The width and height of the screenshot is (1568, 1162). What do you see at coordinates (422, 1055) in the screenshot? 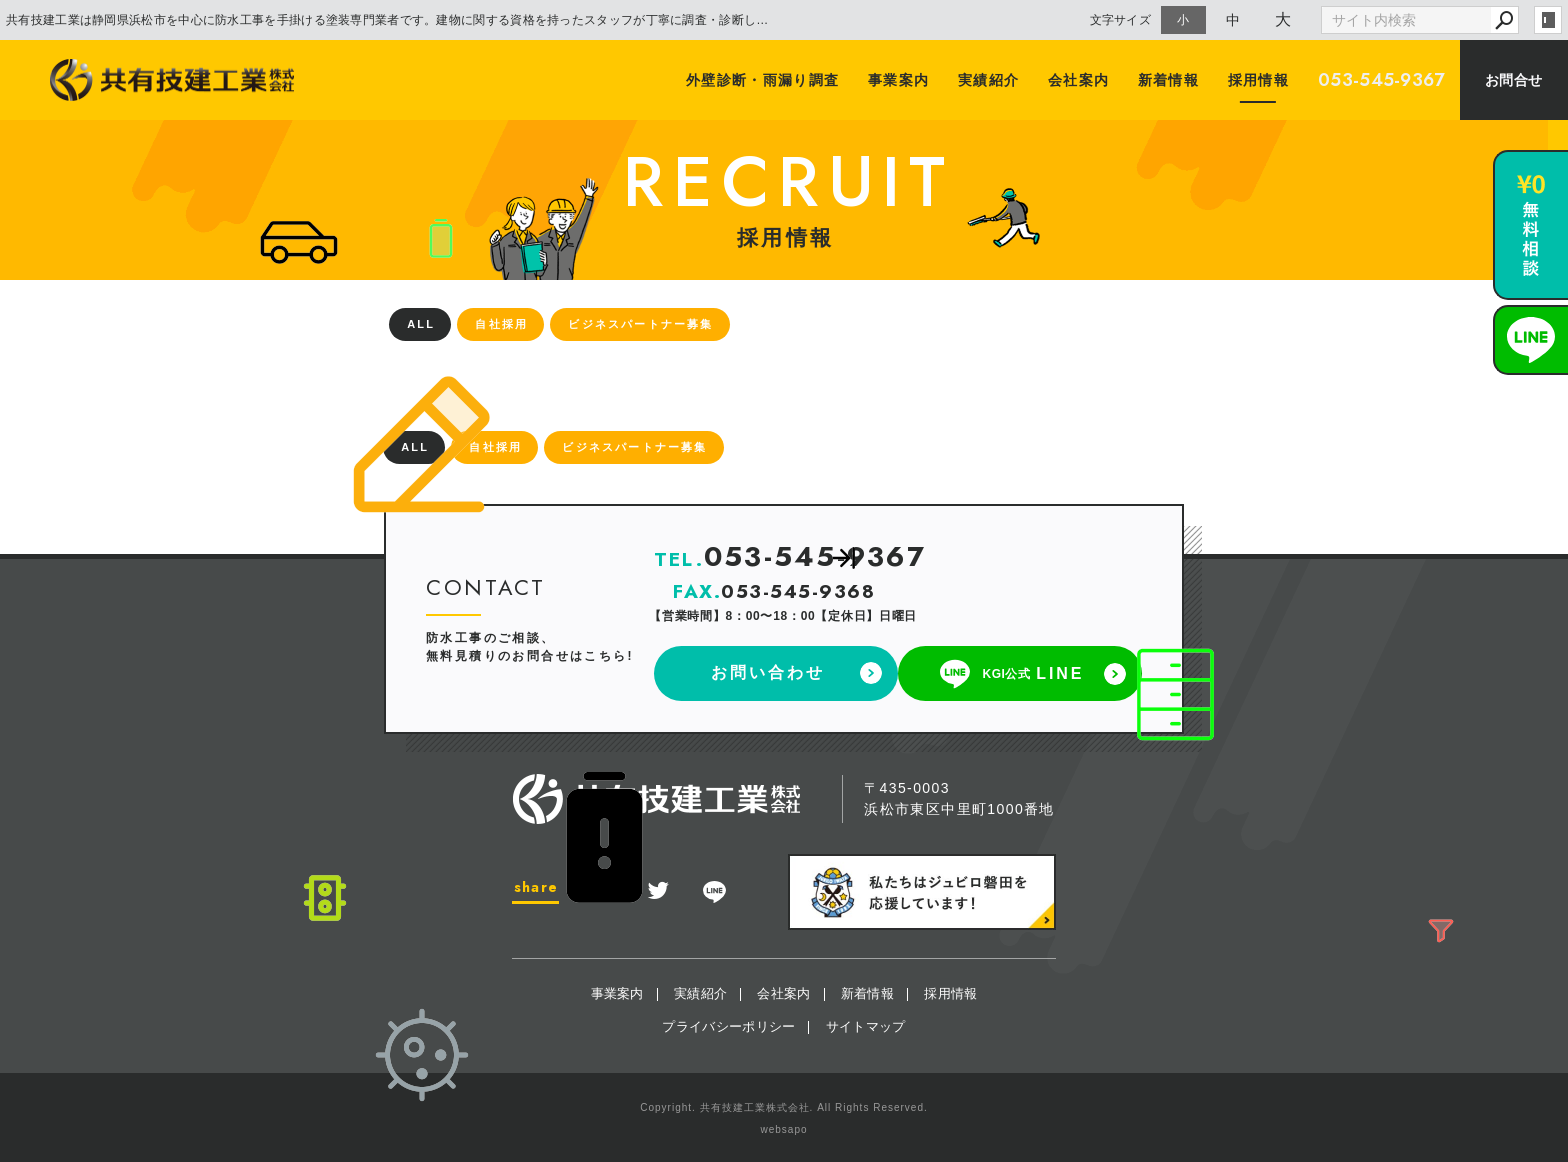
I see `indicates virus or malware detected` at bounding box center [422, 1055].